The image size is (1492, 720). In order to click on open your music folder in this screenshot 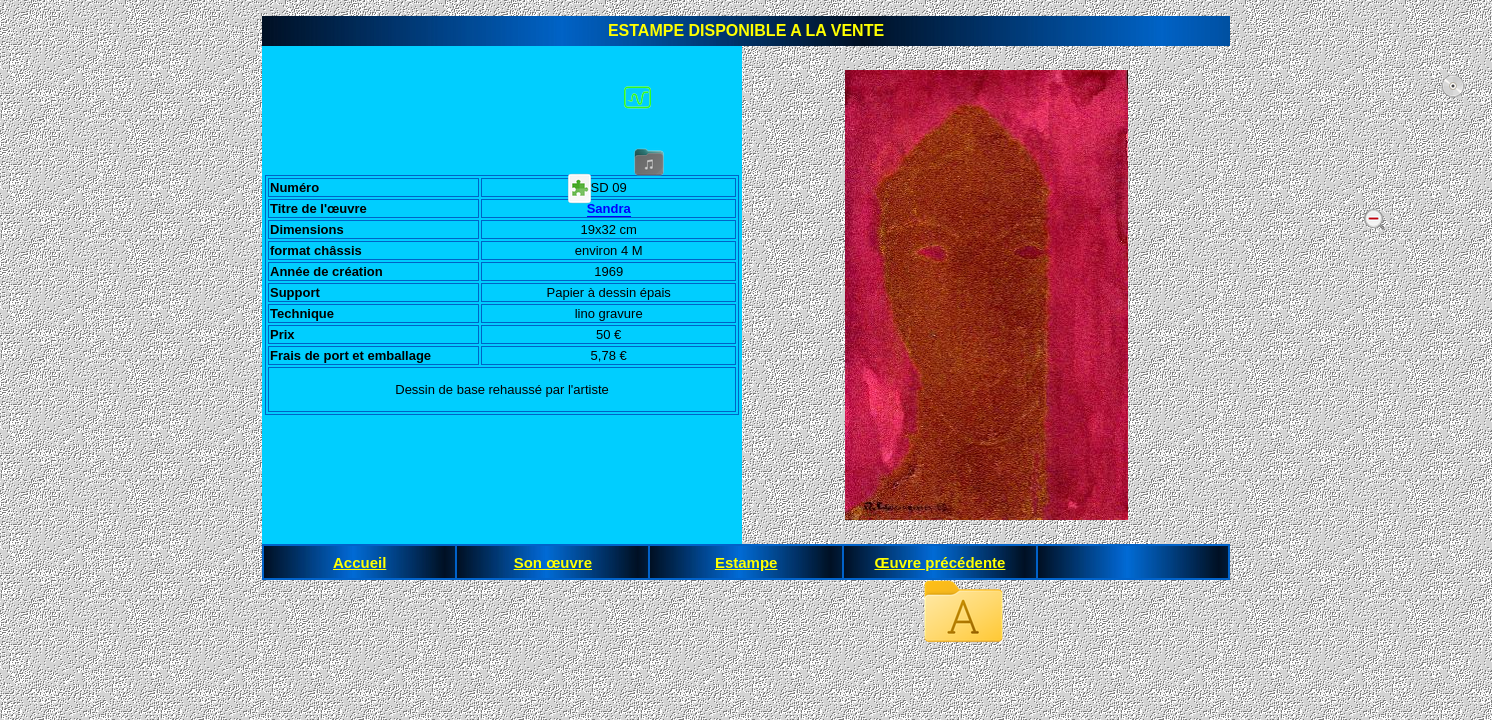, I will do `click(649, 162)`.